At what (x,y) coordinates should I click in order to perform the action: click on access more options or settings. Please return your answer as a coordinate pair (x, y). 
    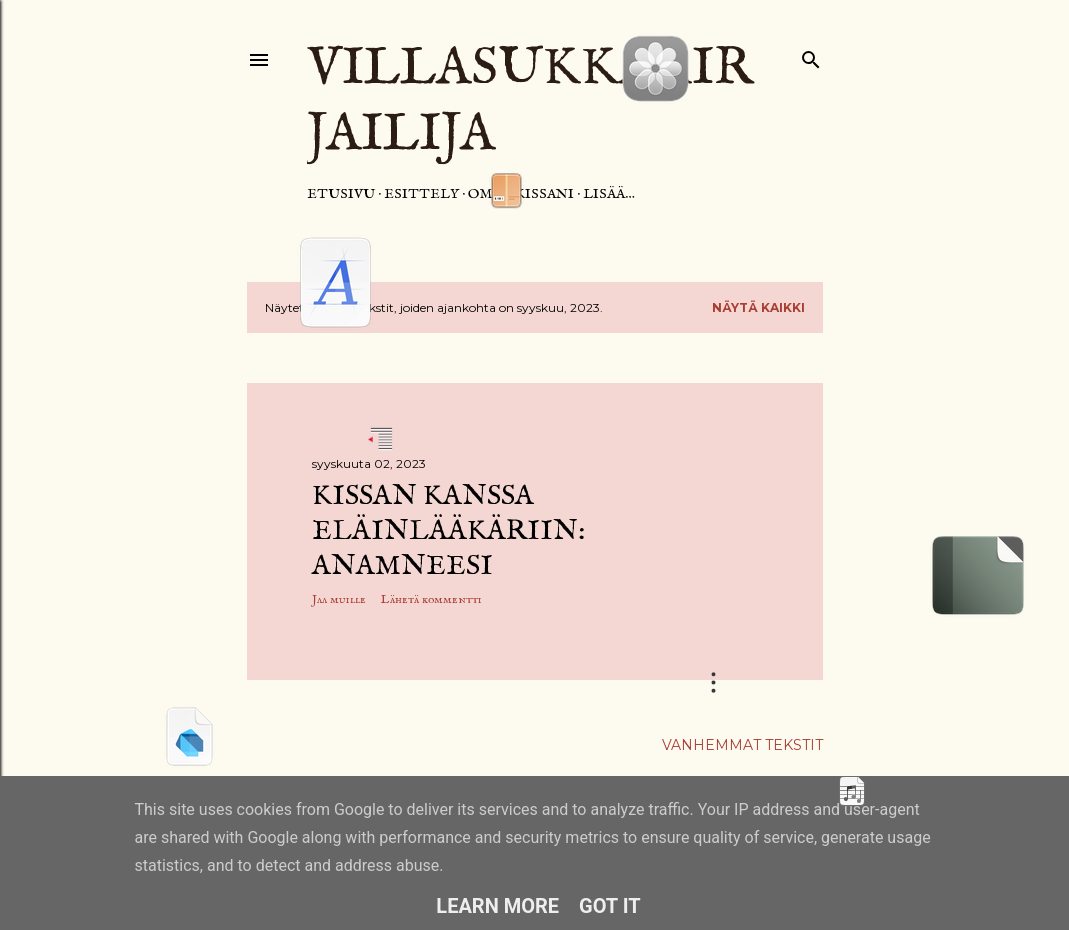
    Looking at the image, I should click on (713, 682).